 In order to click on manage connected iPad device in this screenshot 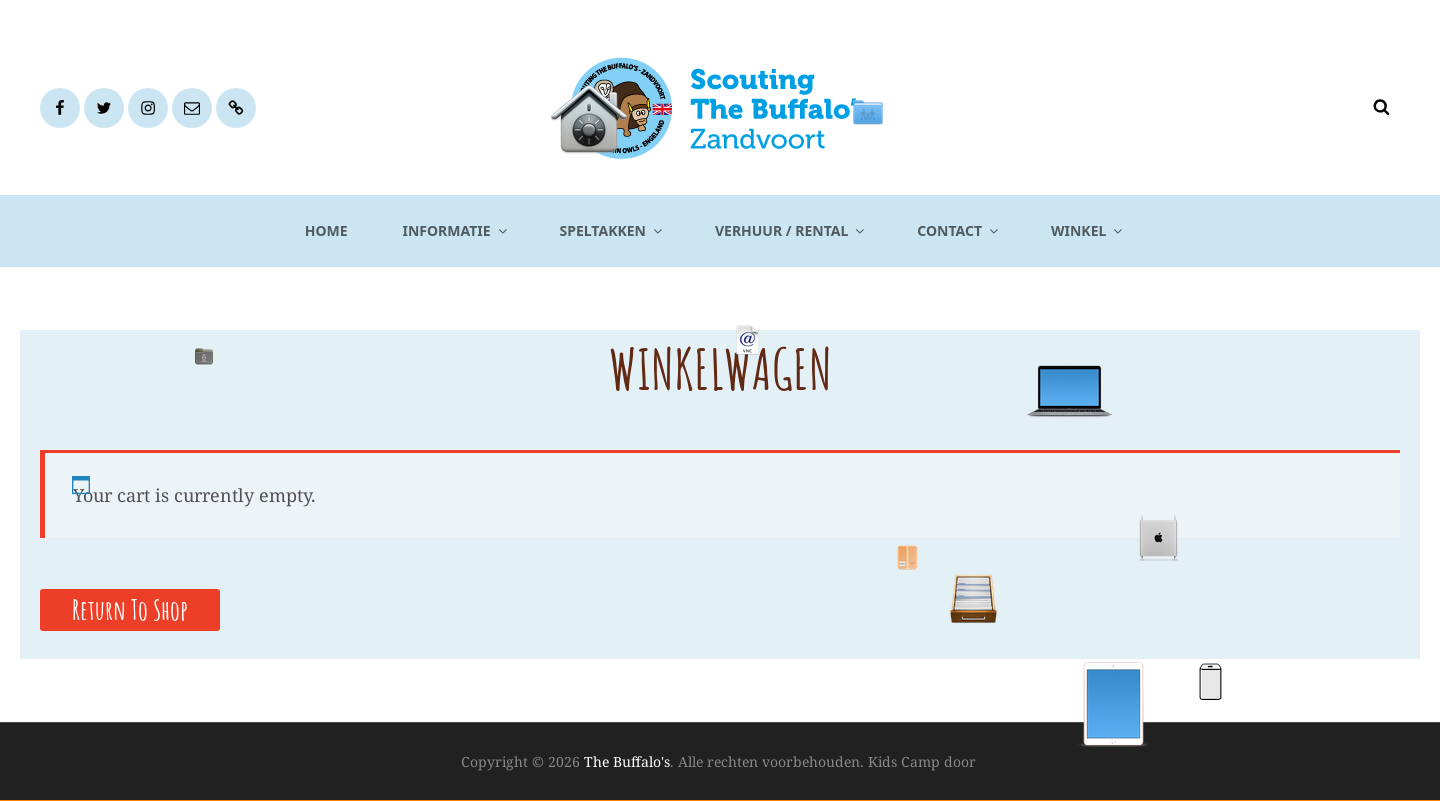, I will do `click(1113, 703)`.